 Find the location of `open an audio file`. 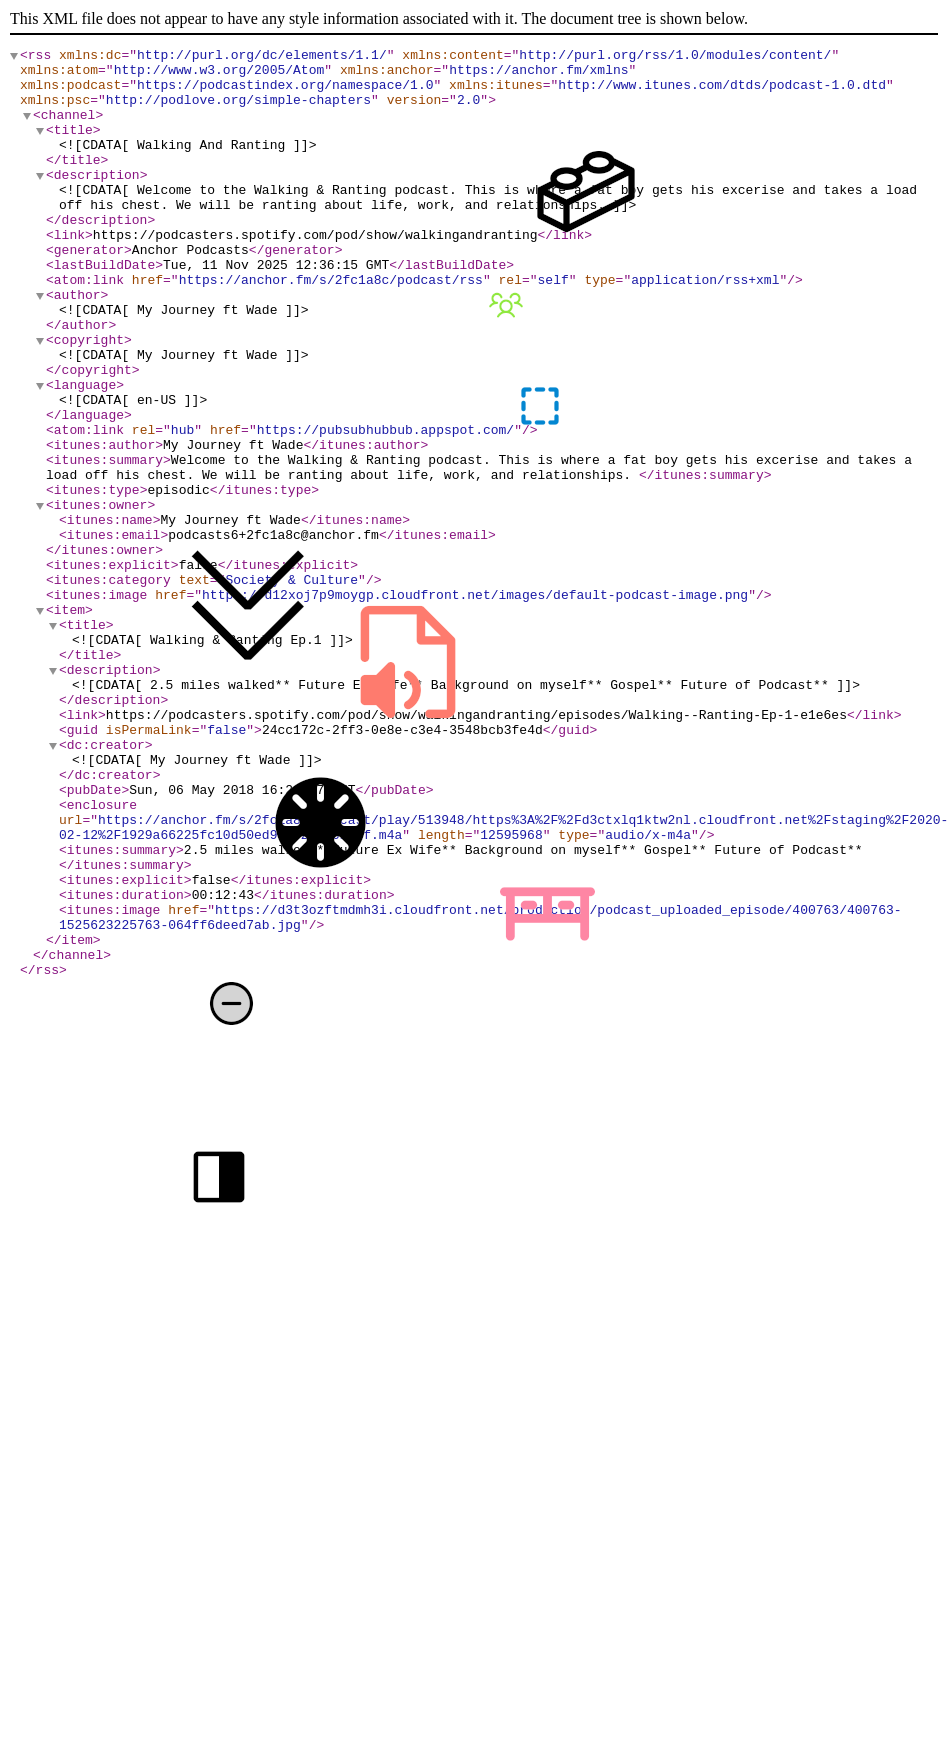

open an audio file is located at coordinates (408, 662).